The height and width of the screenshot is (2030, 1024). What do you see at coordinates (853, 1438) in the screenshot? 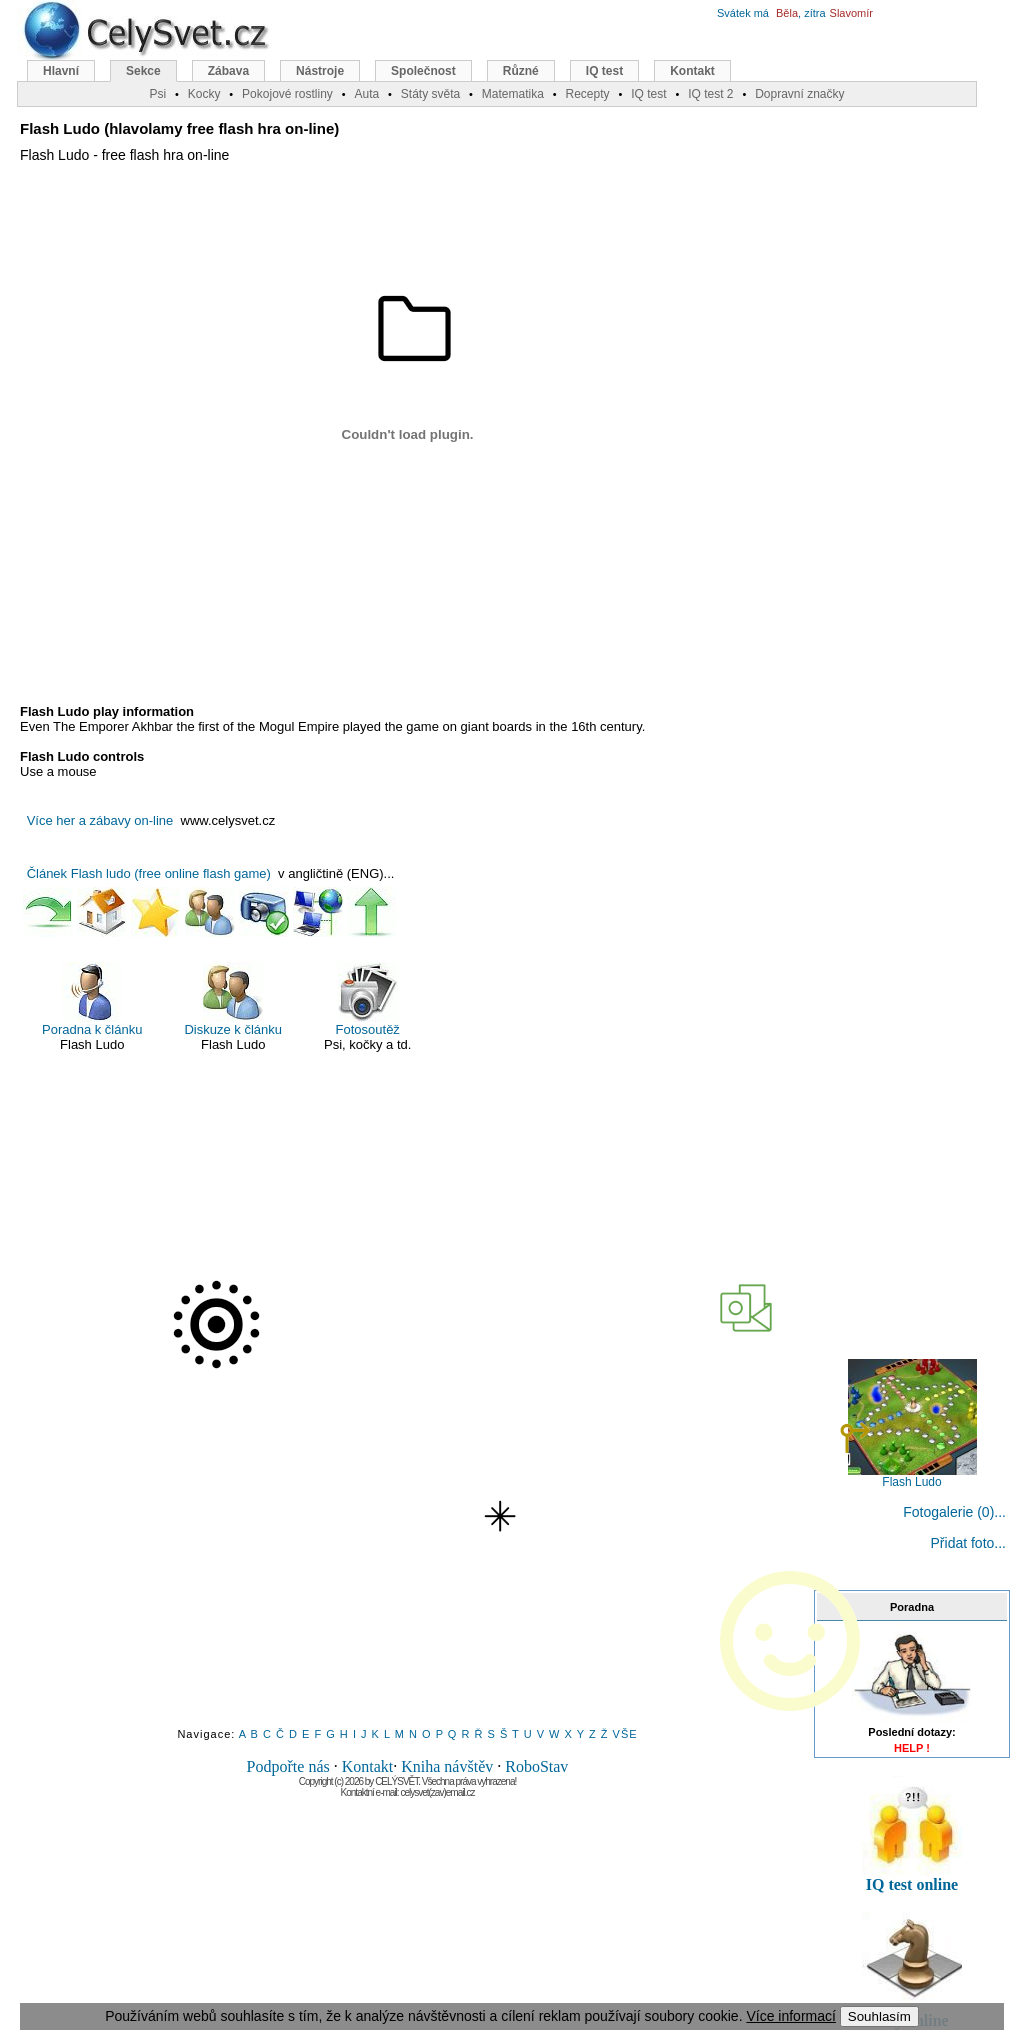
I see `take the right exit at the roundabout` at bounding box center [853, 1438].